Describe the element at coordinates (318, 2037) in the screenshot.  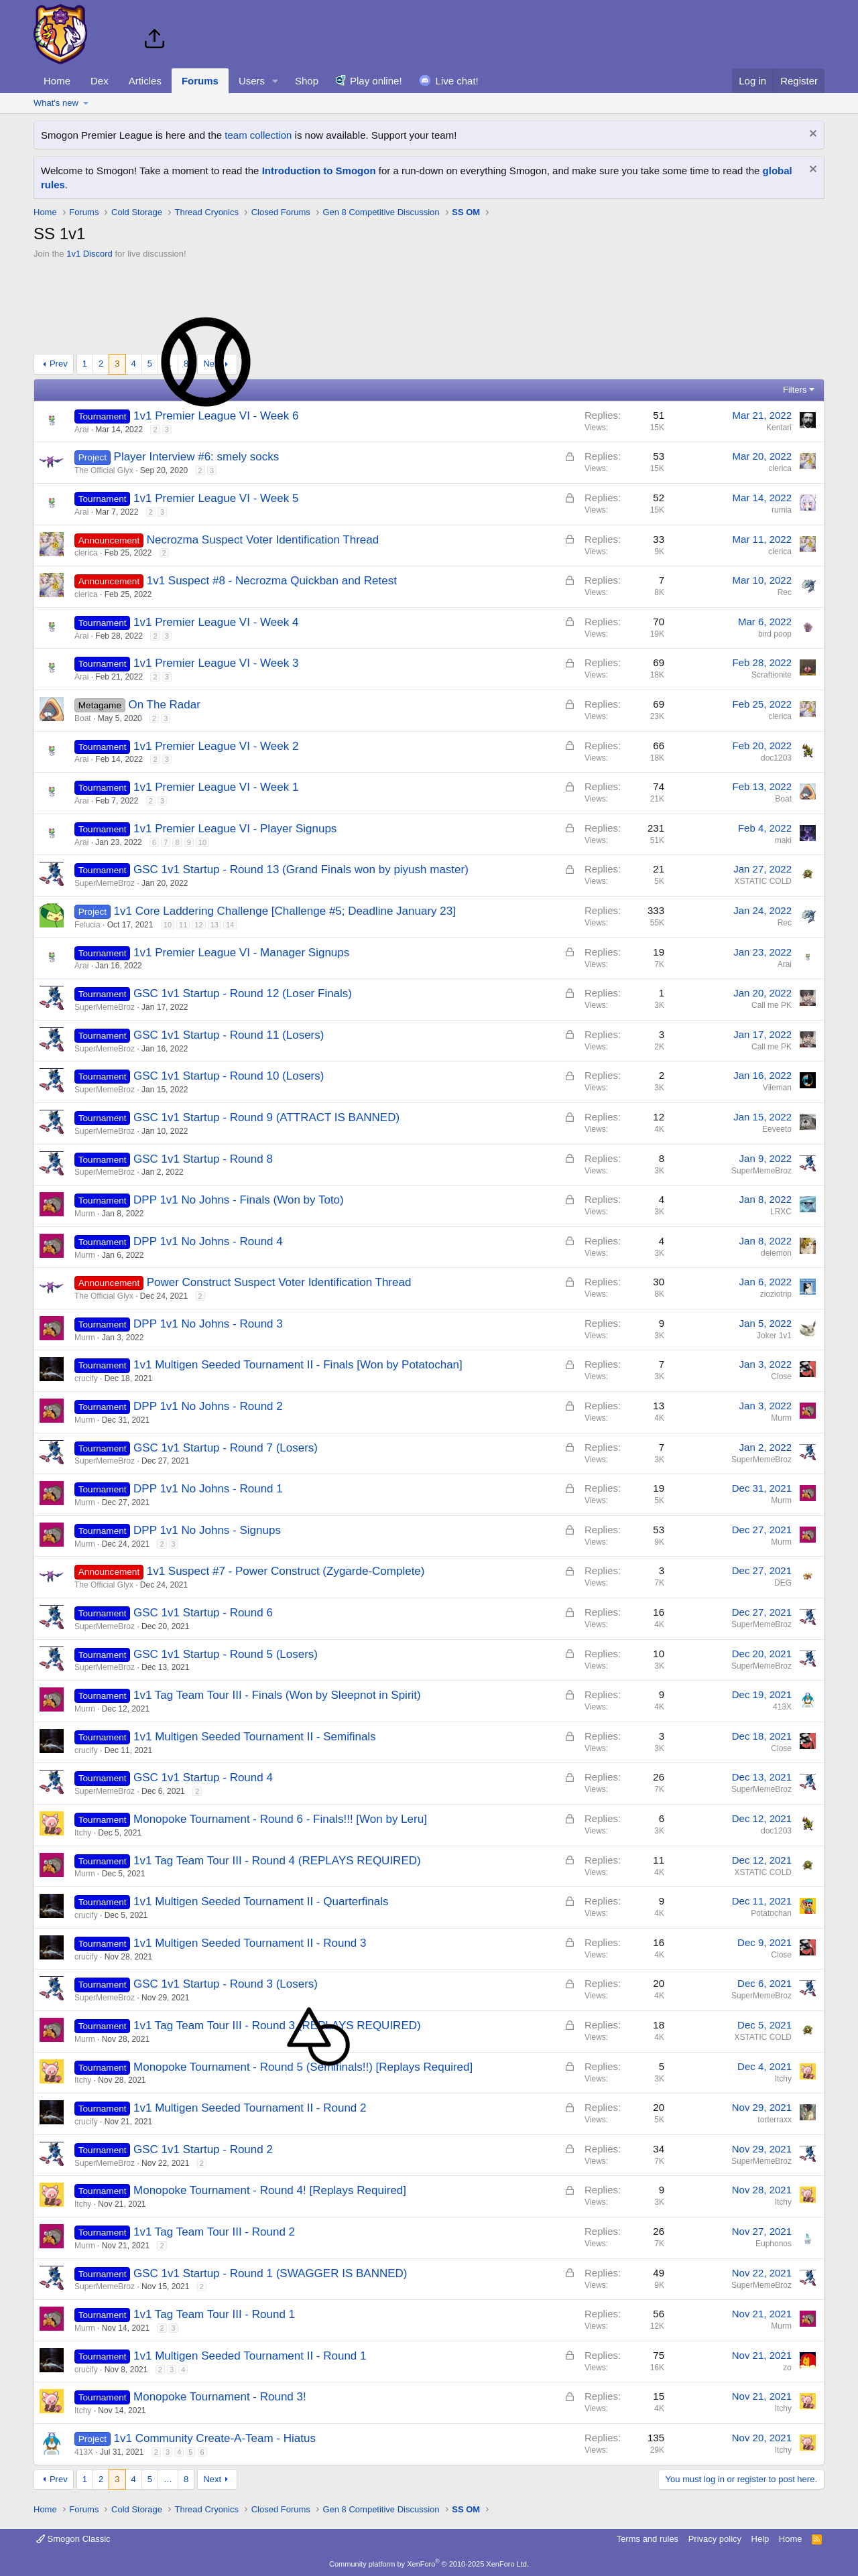
I see `access shape tools or drawing options` at that location.